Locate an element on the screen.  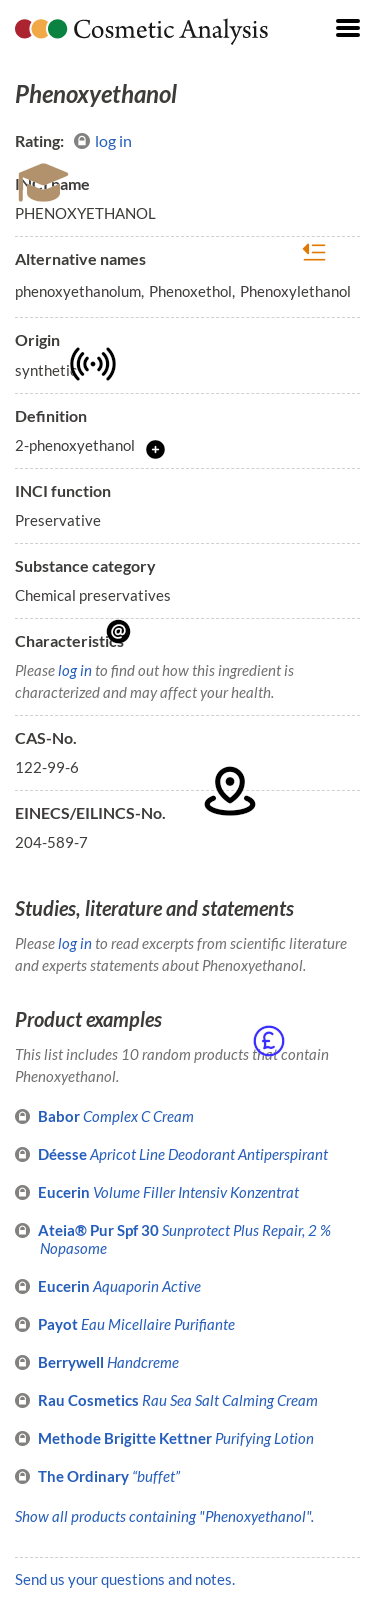
view balance in british pounds is located at coordinates (269, 1041).